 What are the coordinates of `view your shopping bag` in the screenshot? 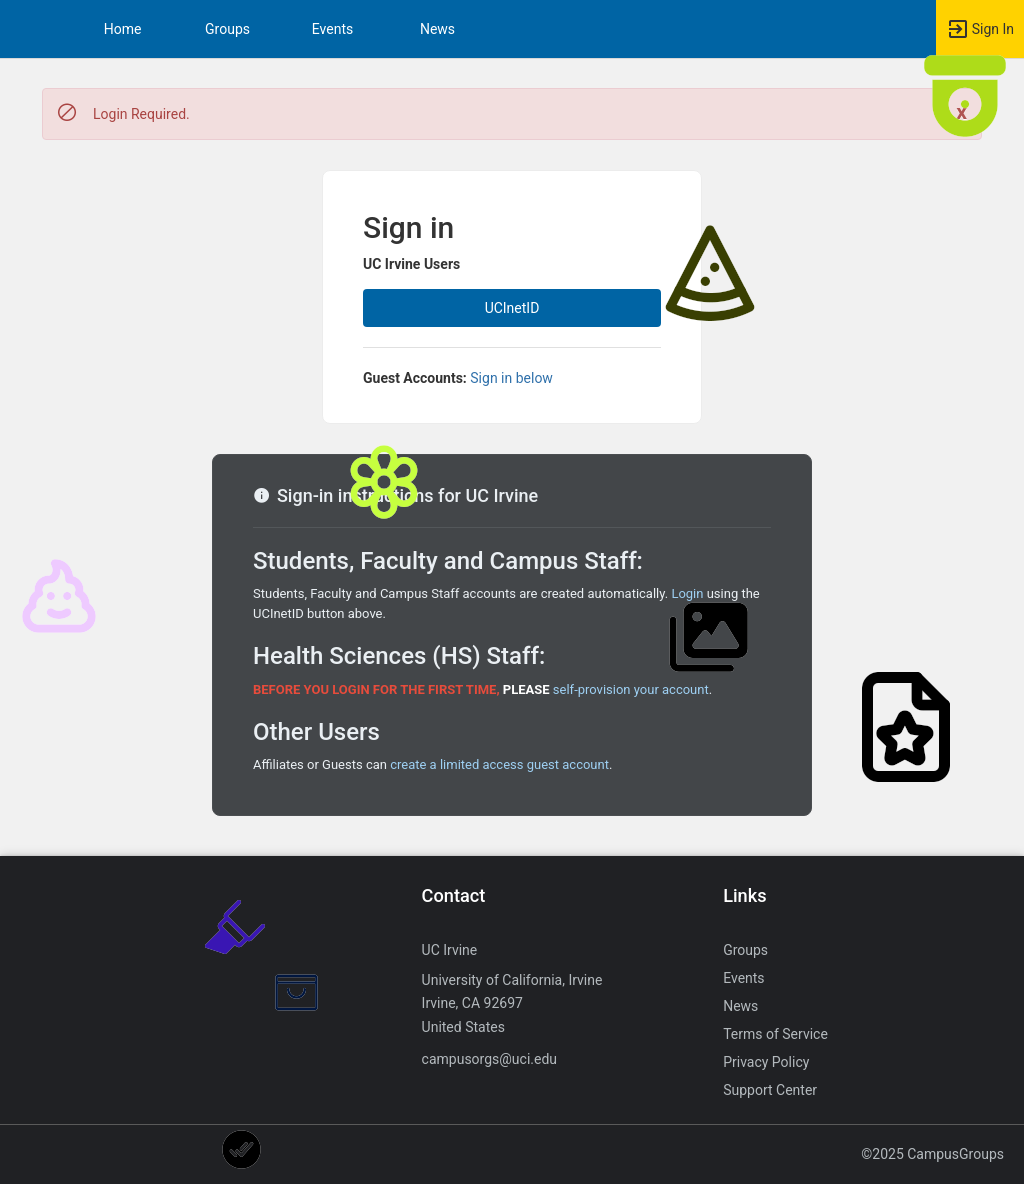 It's located at (296, 992).